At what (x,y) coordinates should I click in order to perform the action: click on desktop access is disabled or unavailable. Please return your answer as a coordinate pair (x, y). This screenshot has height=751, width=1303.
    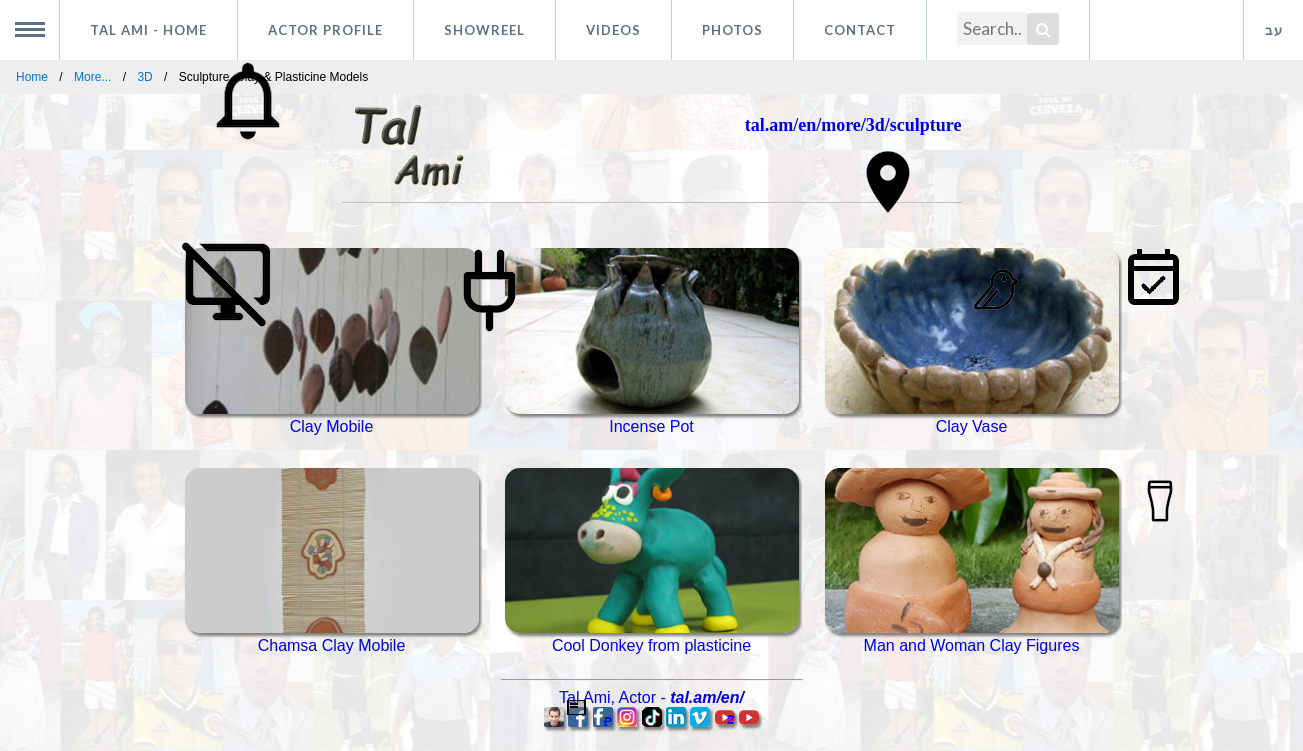
    Looking at the image, I should click on (228, 282).